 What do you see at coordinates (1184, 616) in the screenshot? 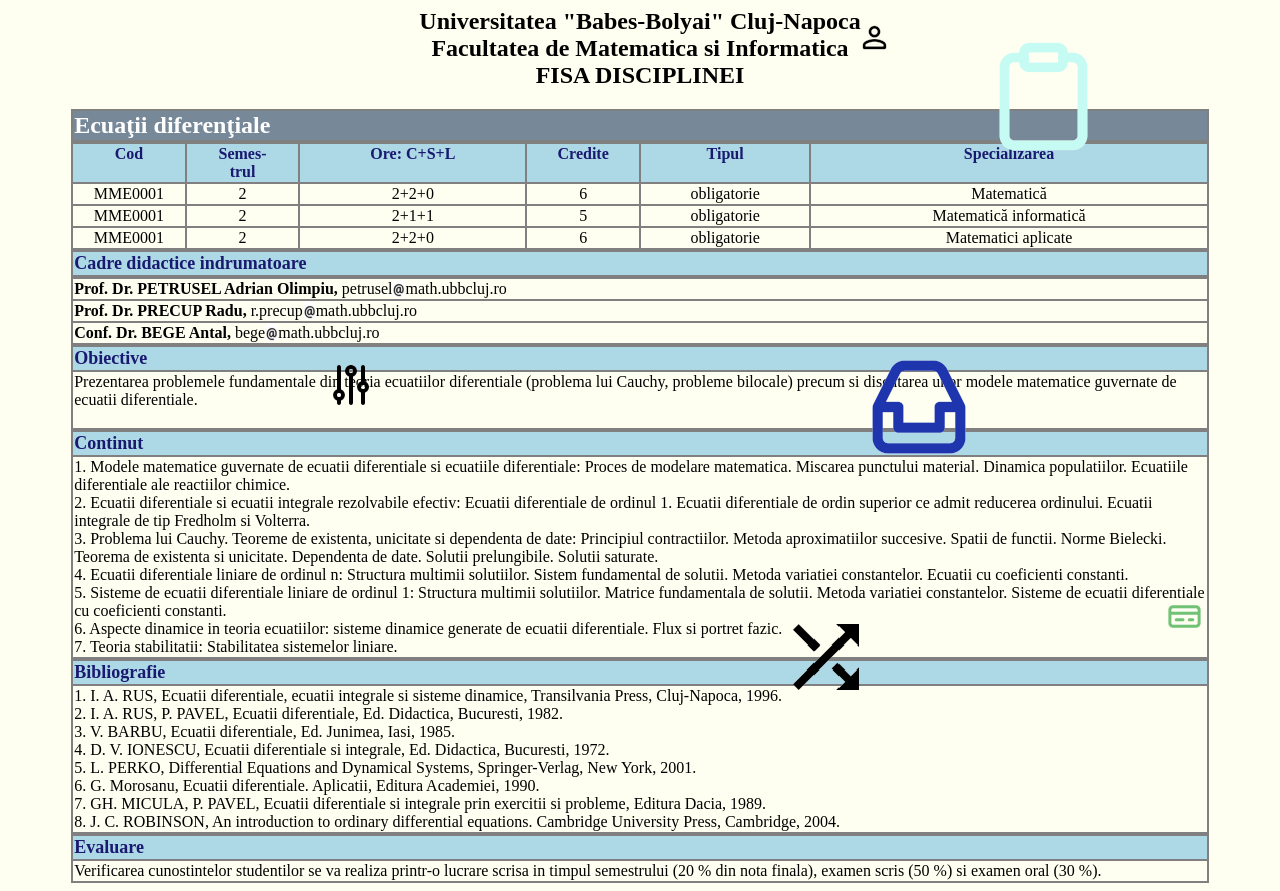
I see `manage payment methods` at bounding box center [1184, 616].